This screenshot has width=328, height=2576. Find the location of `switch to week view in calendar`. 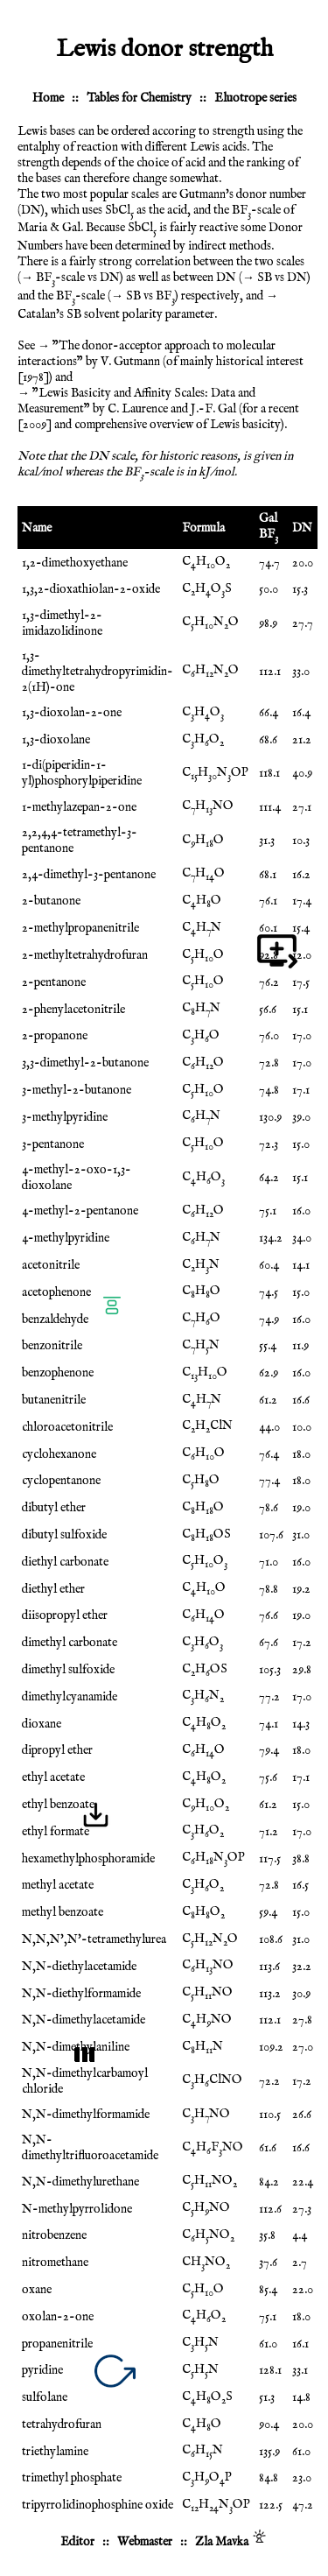

switch to week view in calendar is located at coordinates (85, 2054).